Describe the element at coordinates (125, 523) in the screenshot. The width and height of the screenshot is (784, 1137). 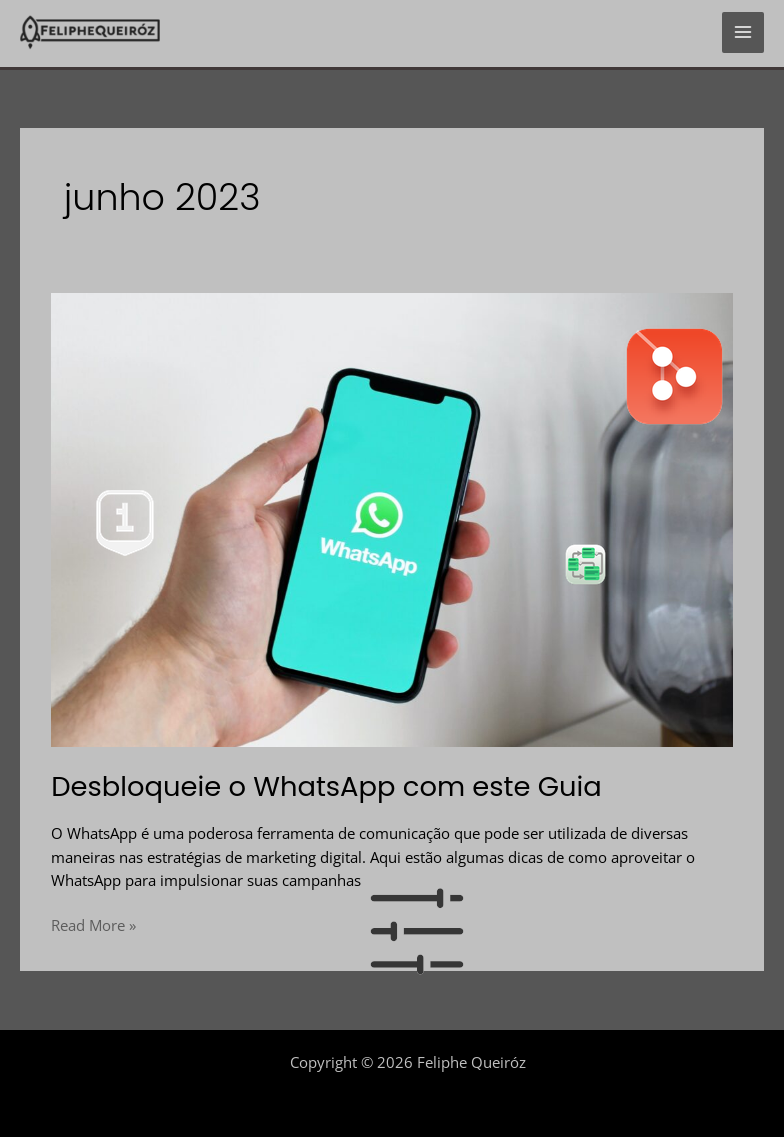
I see `indicates num lock is enabled` at that location.